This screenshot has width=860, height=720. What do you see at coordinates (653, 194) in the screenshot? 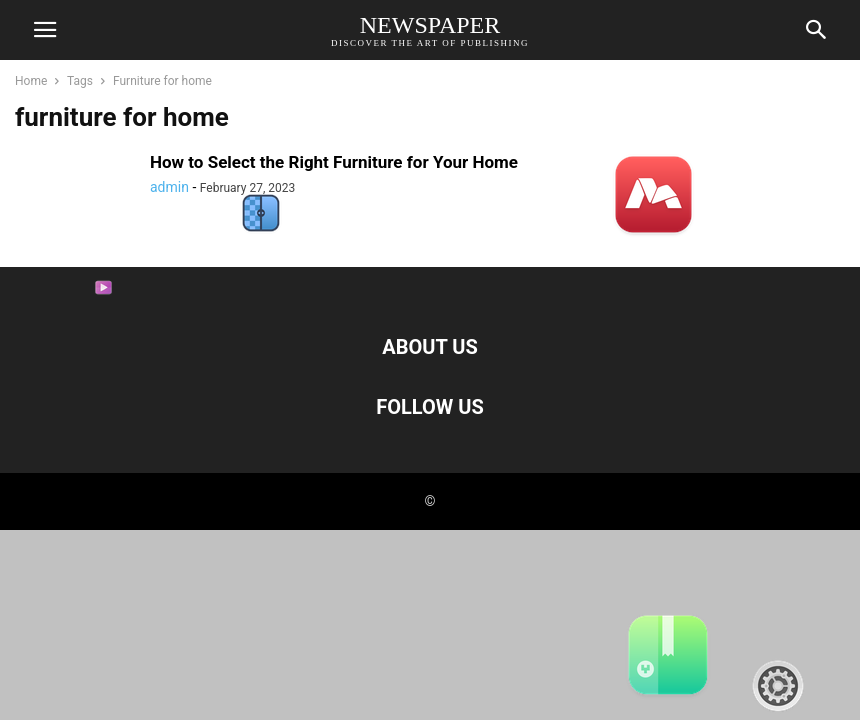
I see `open master pdf editor application` at bounding box center [653, 194].